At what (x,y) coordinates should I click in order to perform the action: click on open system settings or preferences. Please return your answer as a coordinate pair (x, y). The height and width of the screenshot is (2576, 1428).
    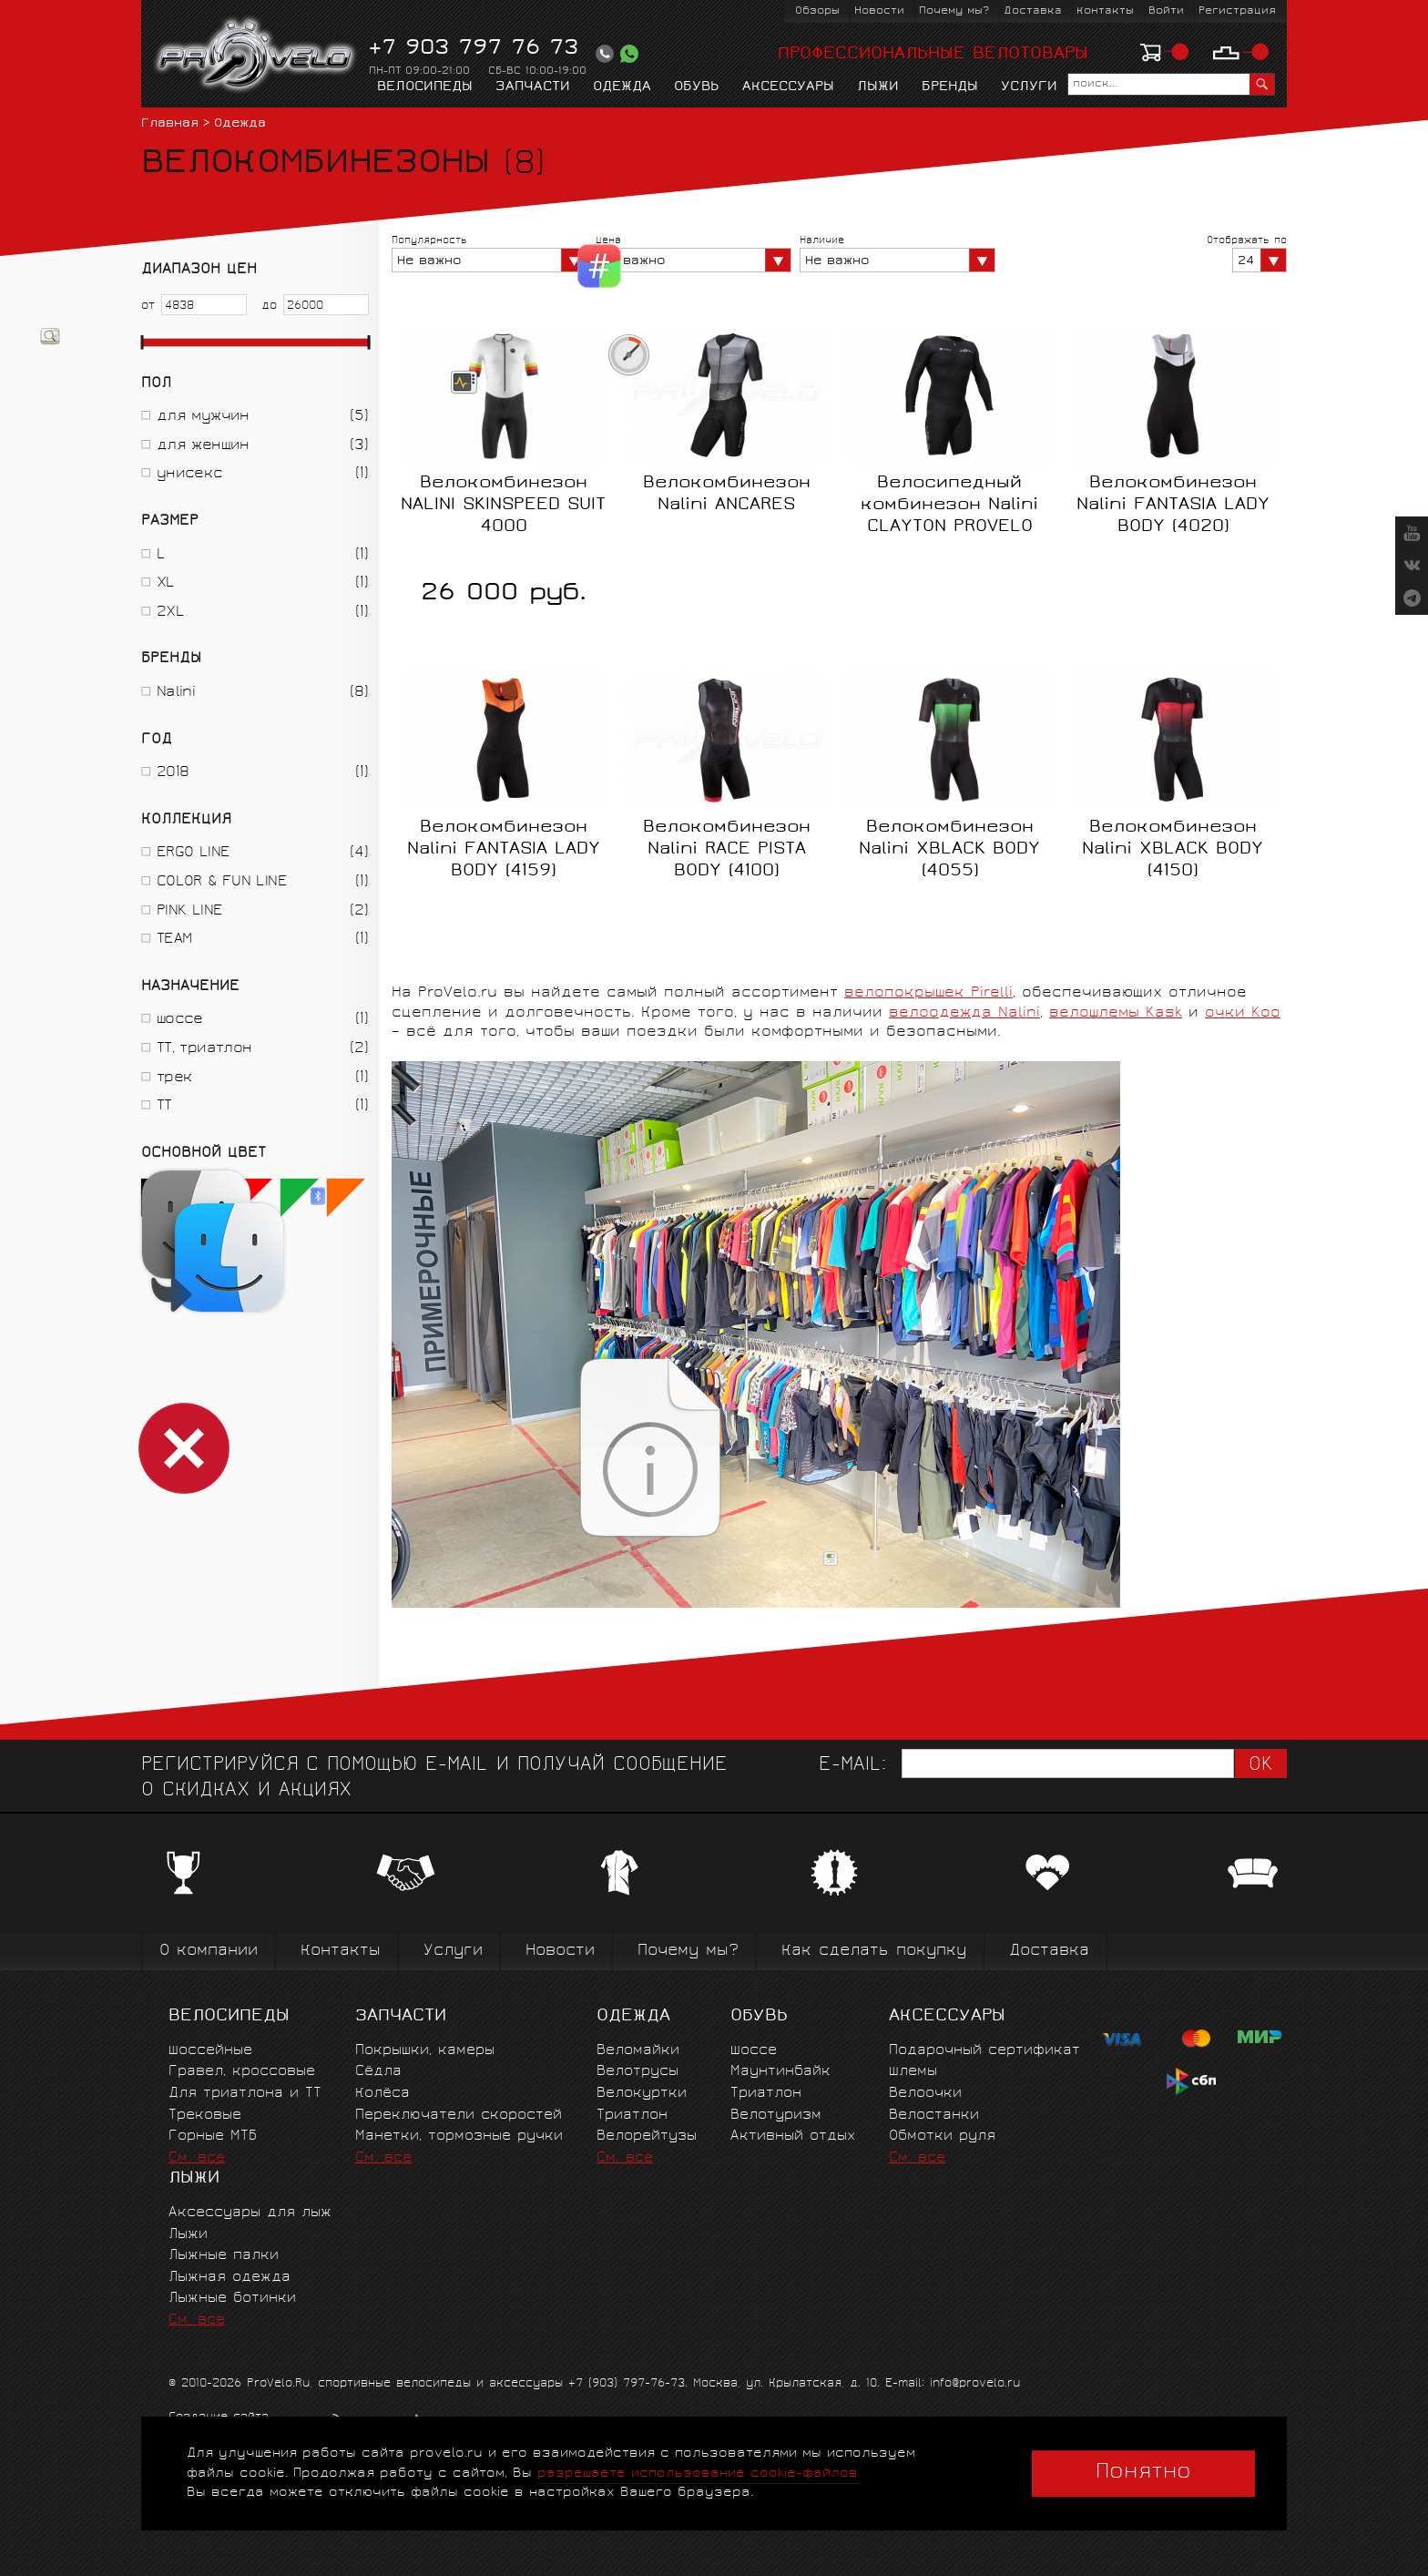
    Looking at the image, I should click on (831, 1559).